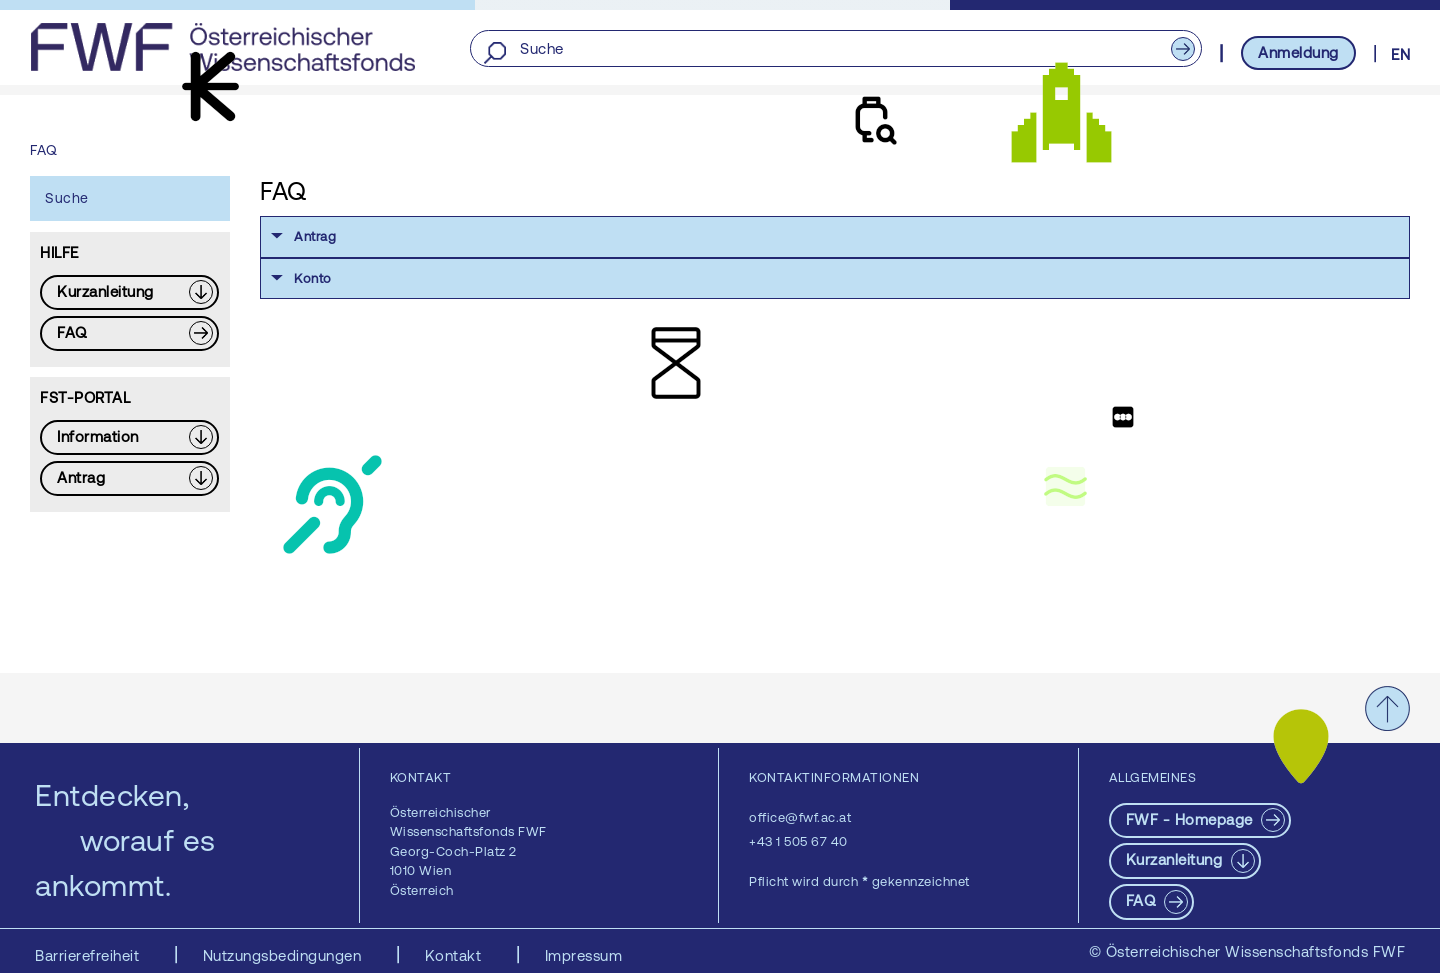 Image resolution: width=1440 pixels, height=973 pixels. What do you see at coordinates (210, 86) in the screenshot?
I see `indicates Lao kip currency` at bounding box center [210, 86].